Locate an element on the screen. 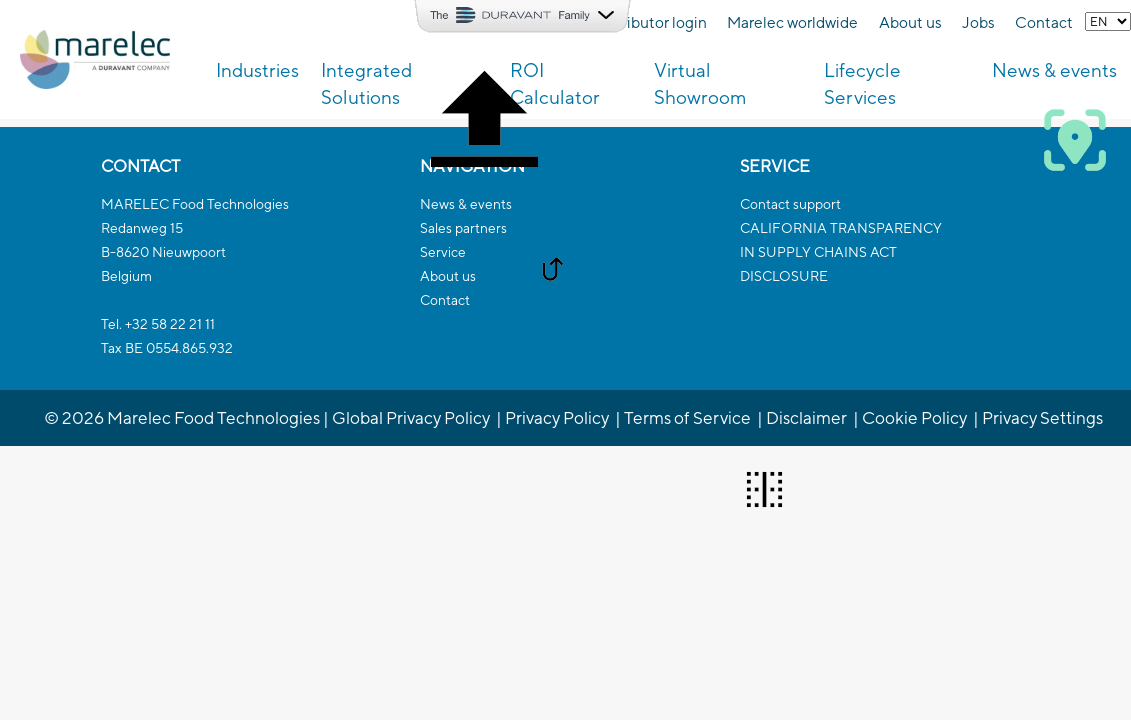 This screenshot has height=720, width=1131. upload a file or document is located at coordinates (484, 113).